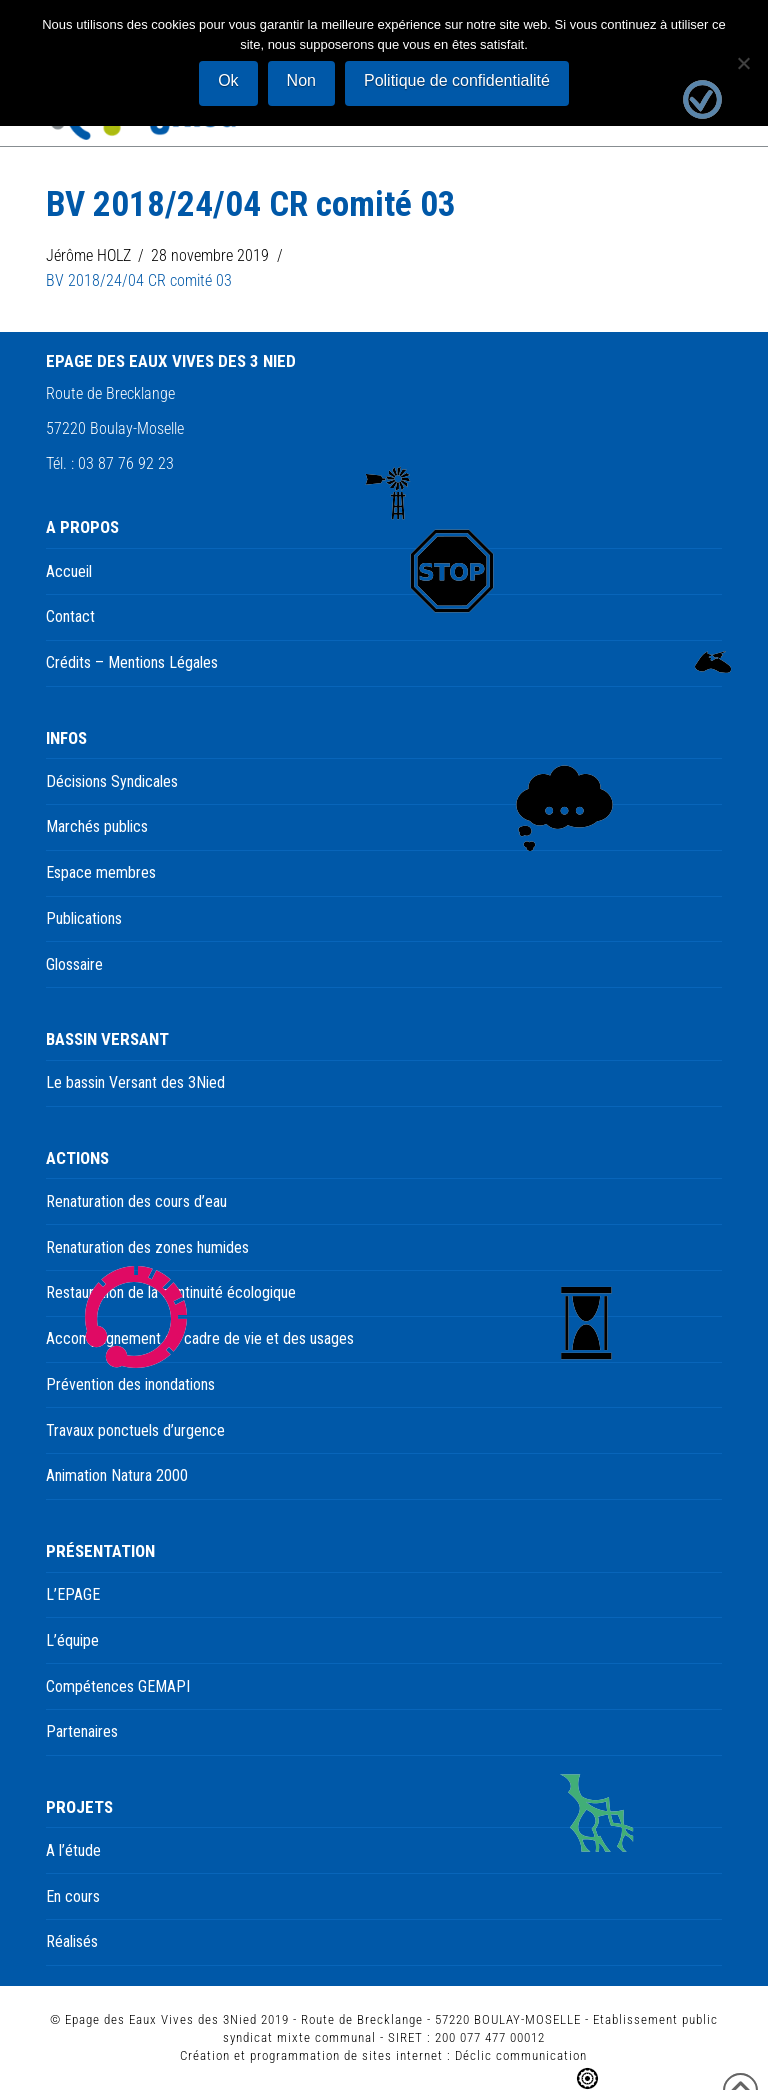 Image resolution: width=768 pixels, height=2090 pixels. I want to click on view black sea region on map, so click(713, 662).